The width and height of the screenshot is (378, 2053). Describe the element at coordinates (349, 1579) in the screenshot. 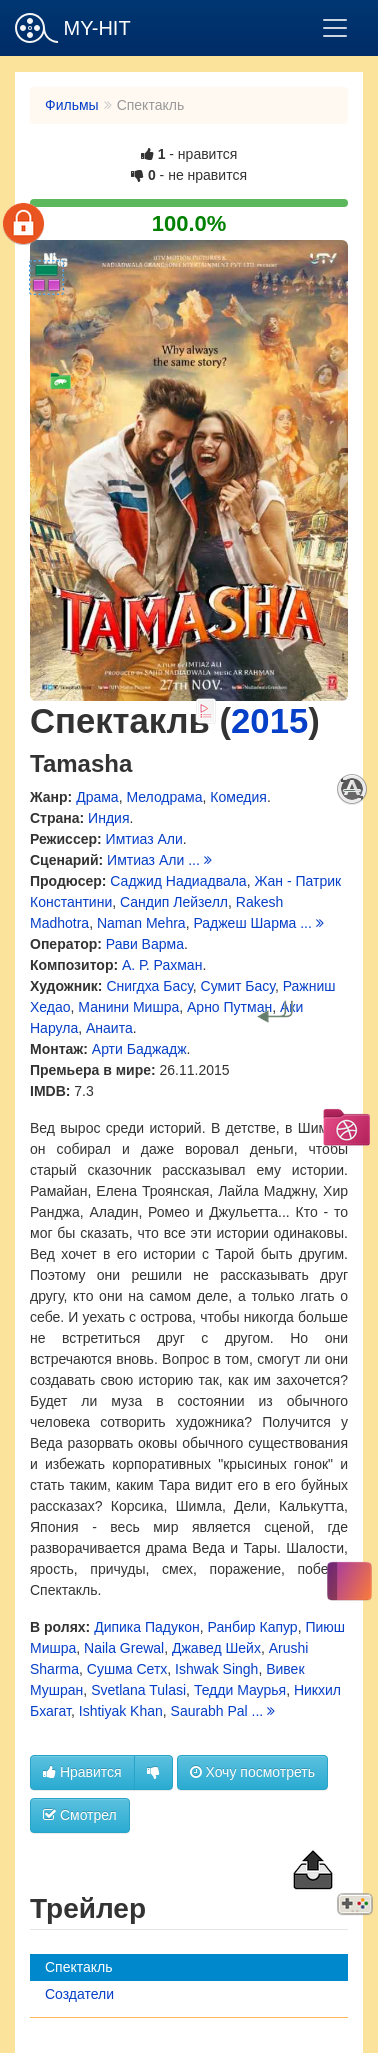

I see `access the desktop folder` at that location.